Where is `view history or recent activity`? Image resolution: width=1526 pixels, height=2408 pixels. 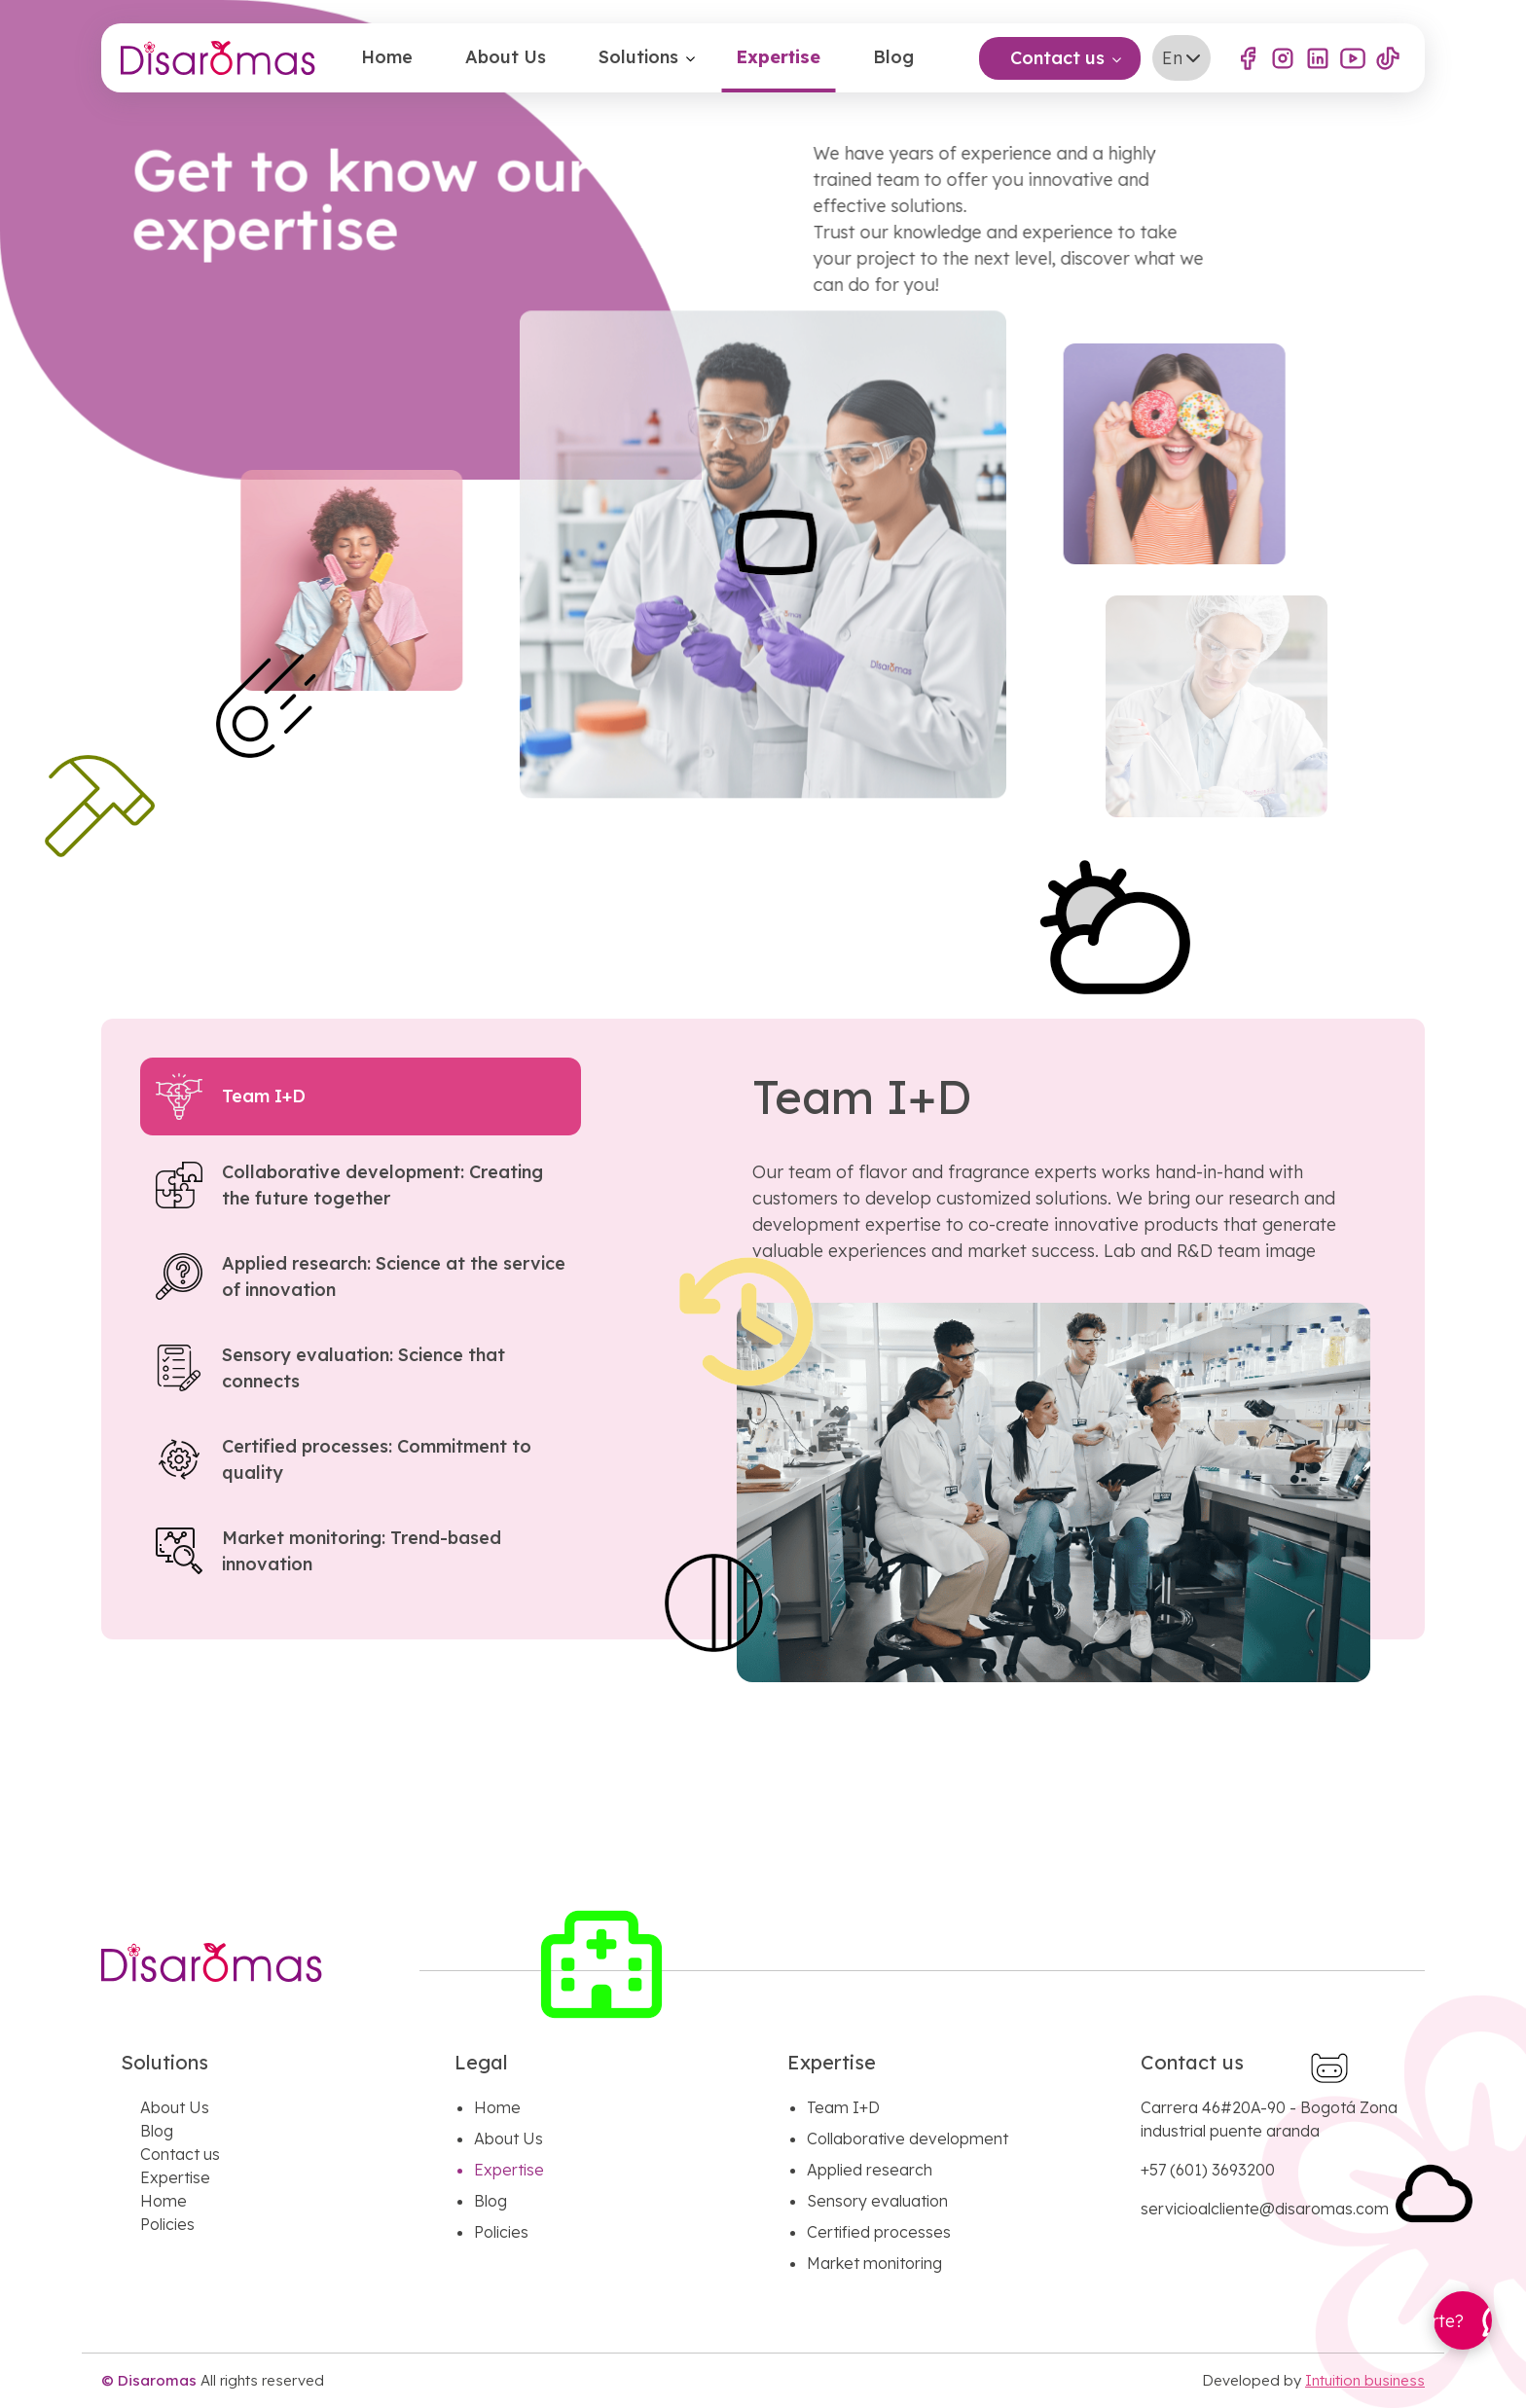 view history or recent activity is located at coordinates (748, 1321).